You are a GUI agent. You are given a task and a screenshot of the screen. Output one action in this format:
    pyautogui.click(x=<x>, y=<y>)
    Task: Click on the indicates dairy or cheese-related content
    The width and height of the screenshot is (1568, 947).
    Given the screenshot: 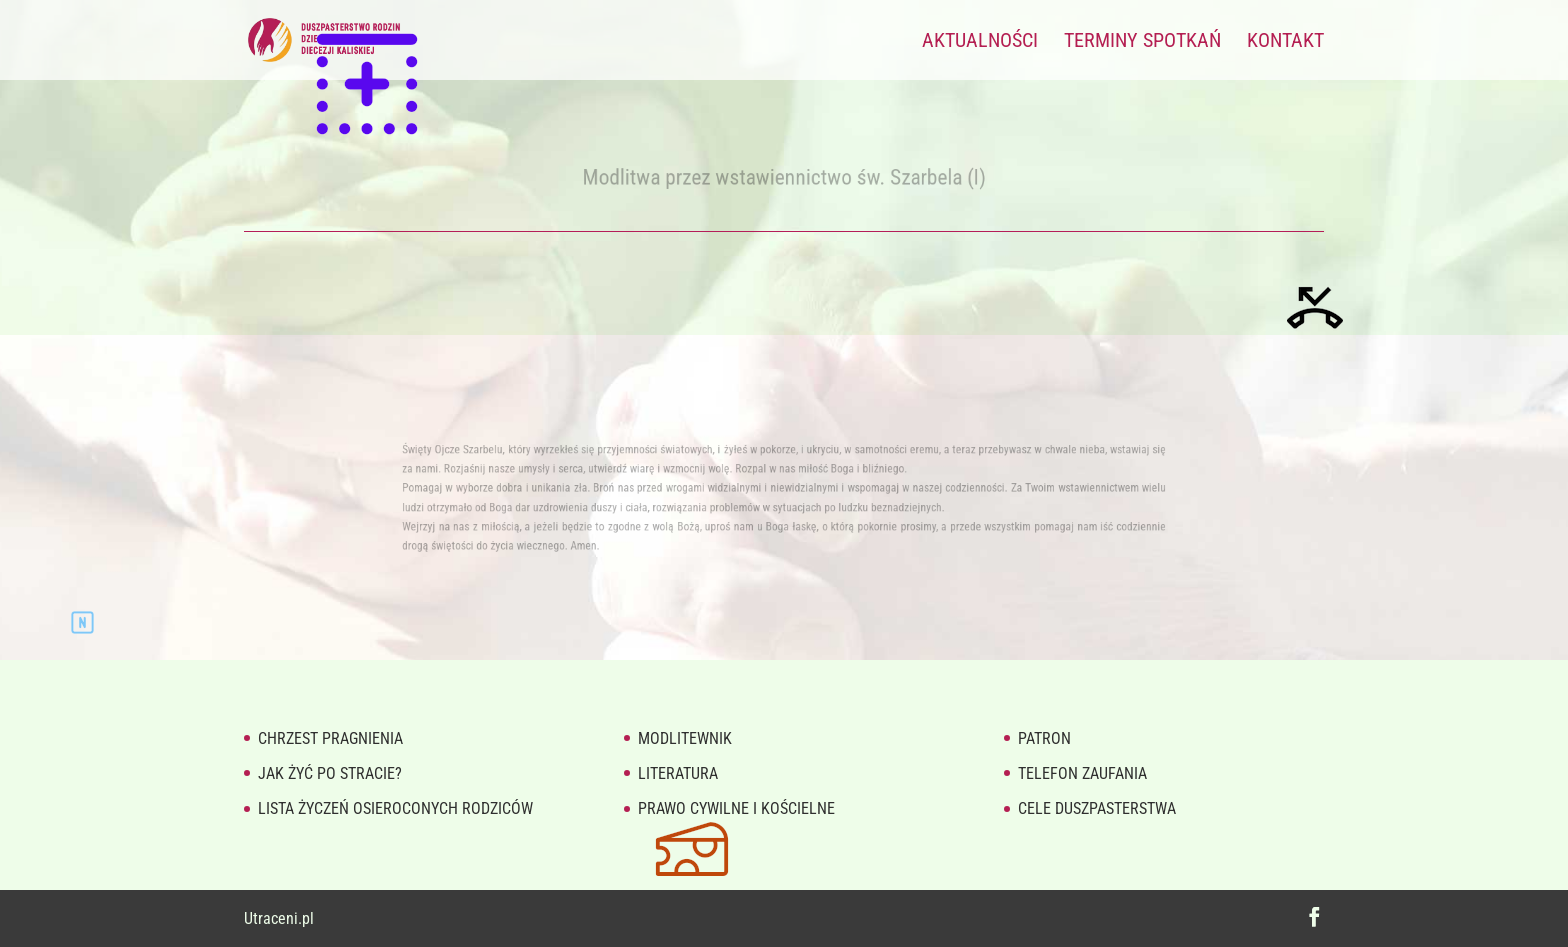 What is the action you would take?
    pyautogui.click(x=692, y=853)
    